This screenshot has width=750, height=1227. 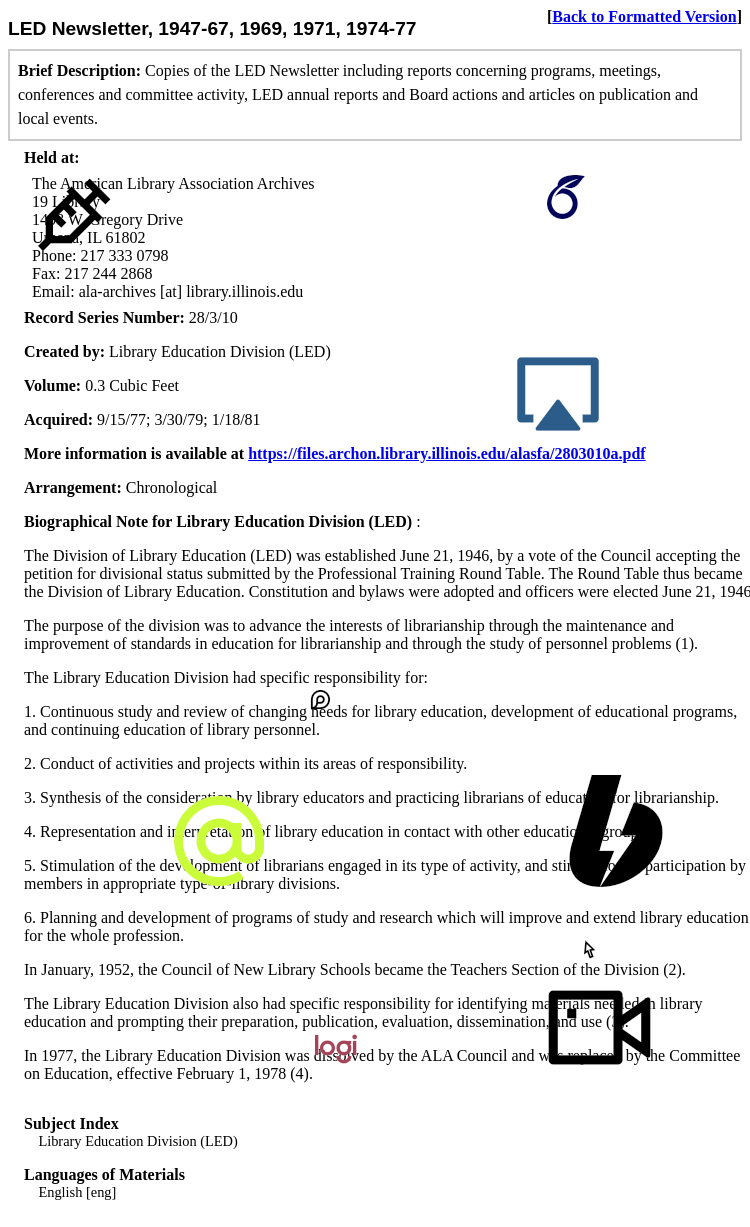 I want to click on cursor pointer indicating selection mode, so click(x=588, y=949).